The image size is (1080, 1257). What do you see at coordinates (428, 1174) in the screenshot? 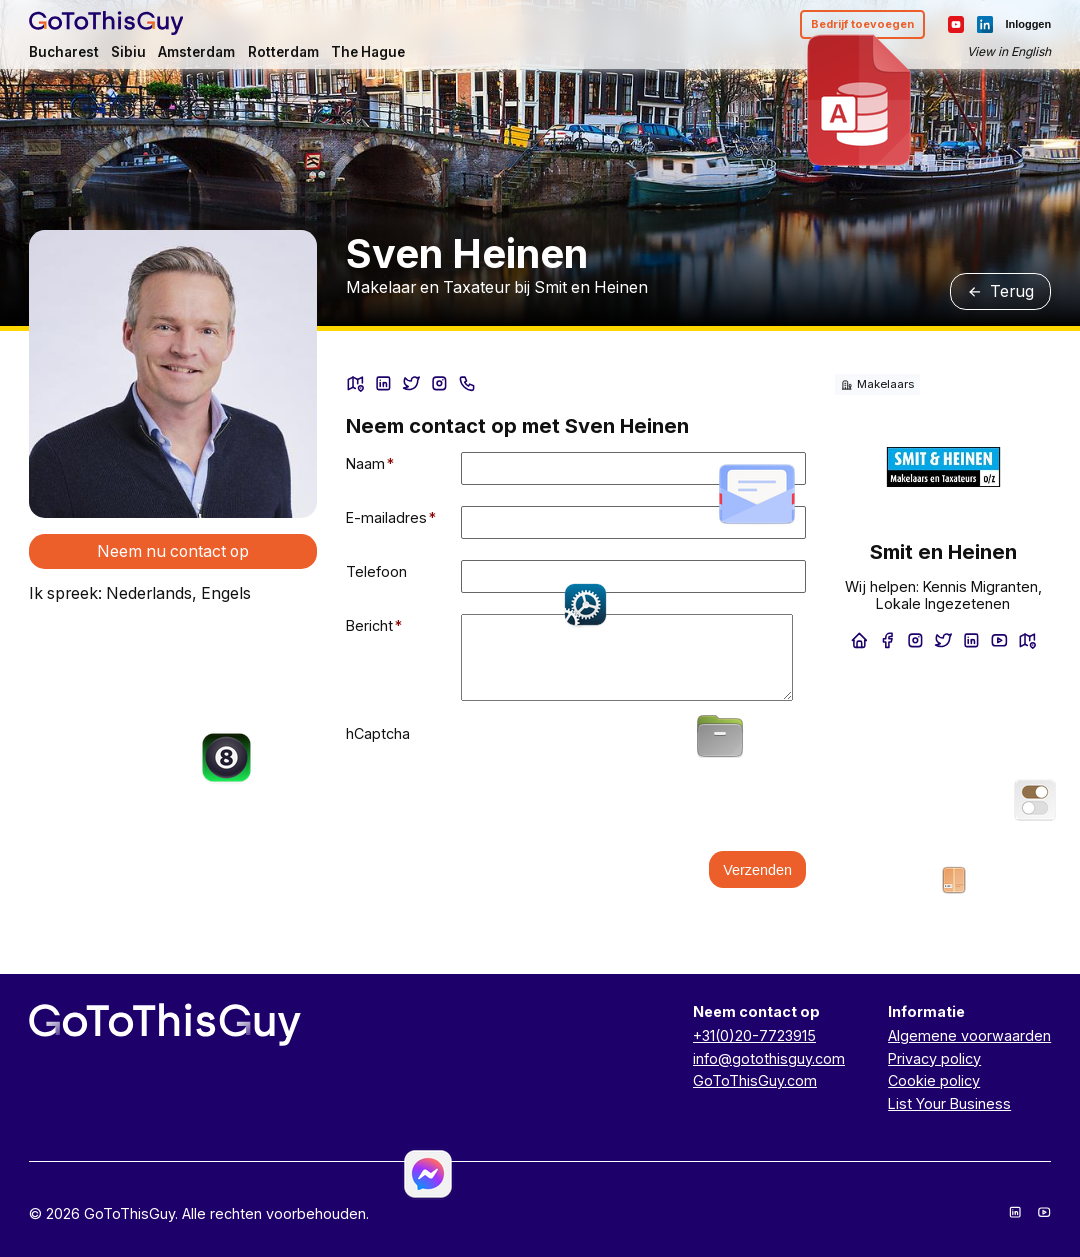
I see `open Facebook Messenger` at bounding box center [428, 1174].